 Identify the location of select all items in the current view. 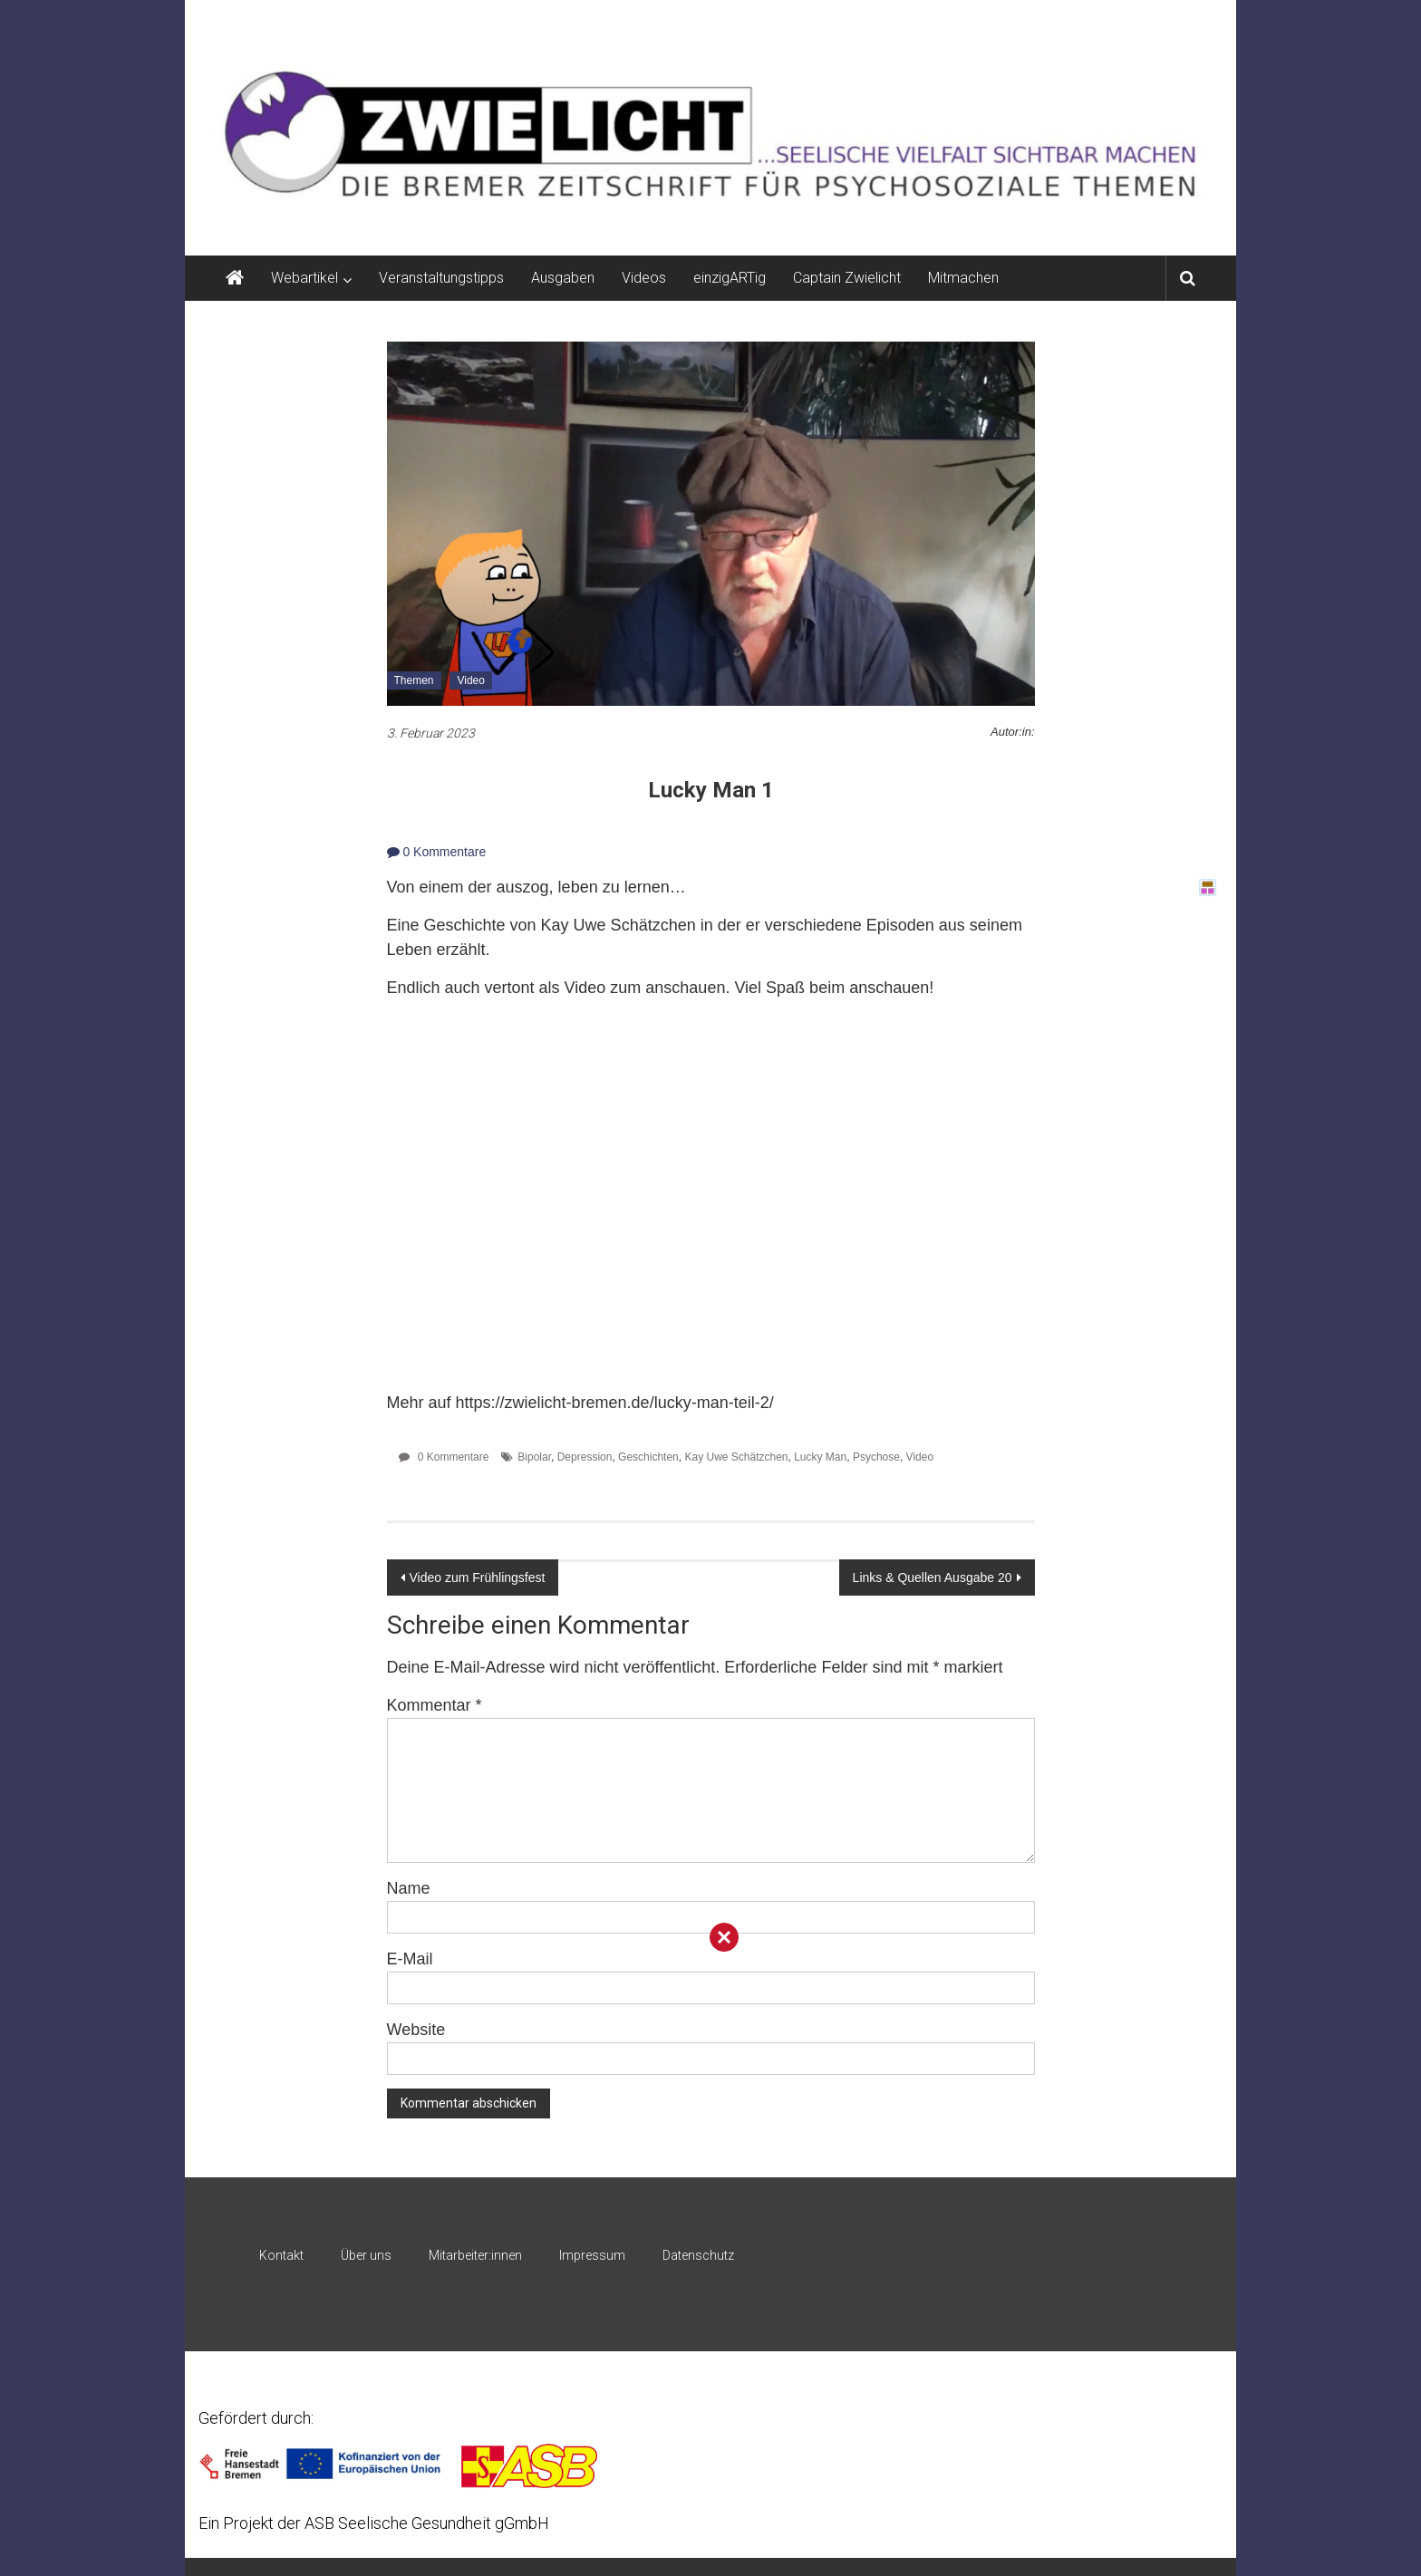
(1207, 887).